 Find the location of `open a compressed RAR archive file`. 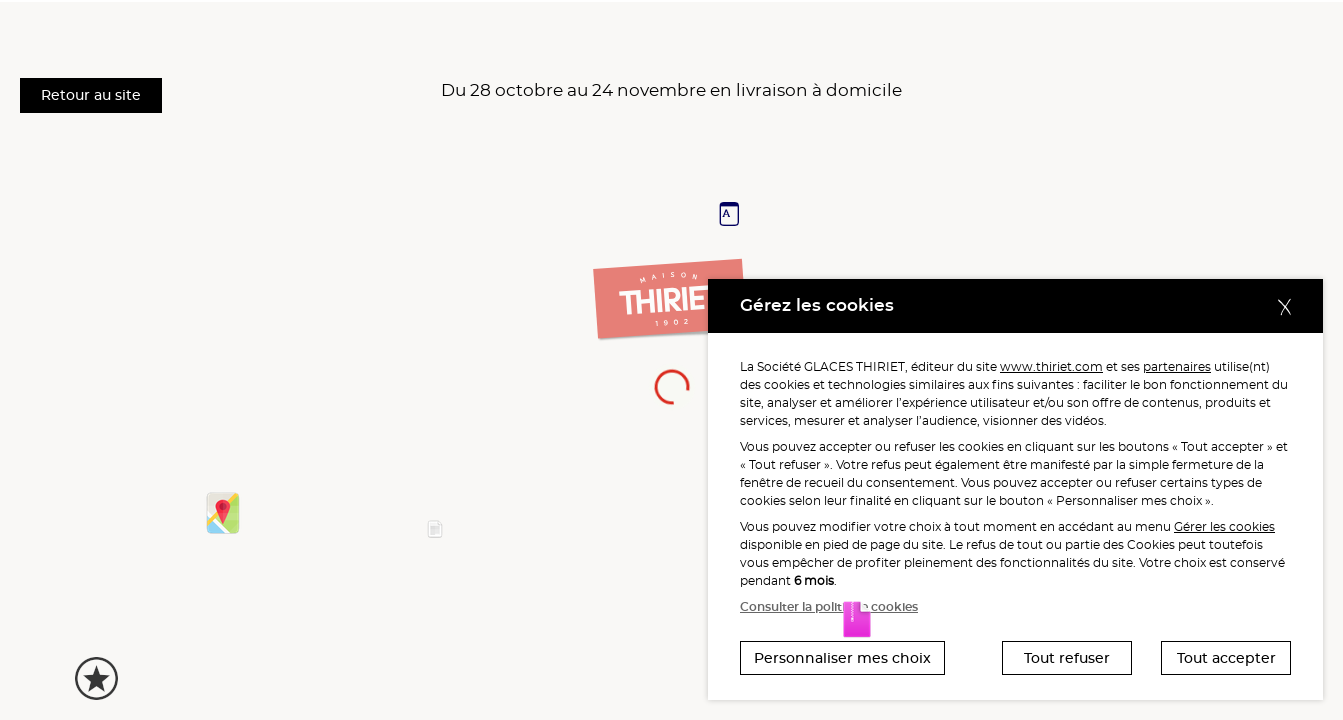

open a compressed RAR archive file is located at coordinates (857, 620).